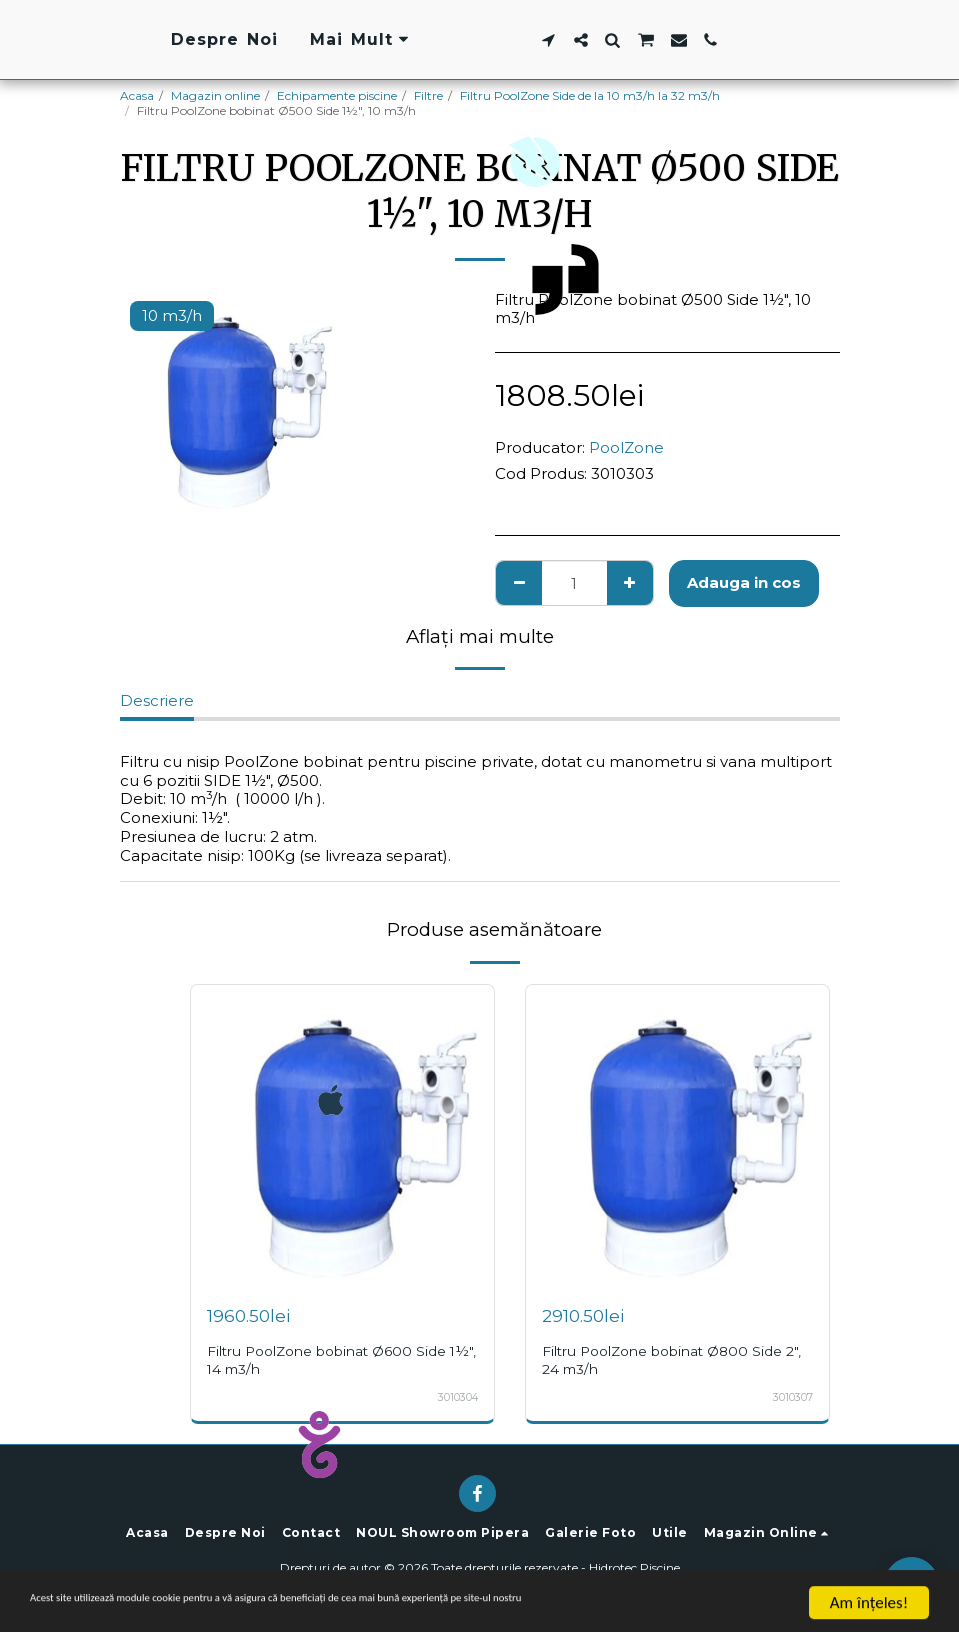 This screenshot has height=1632, width=959. What do you see at coordinates (331, 1100) in the screenshot?
I see `Apple company logo` at bounding box center [331, 1100].